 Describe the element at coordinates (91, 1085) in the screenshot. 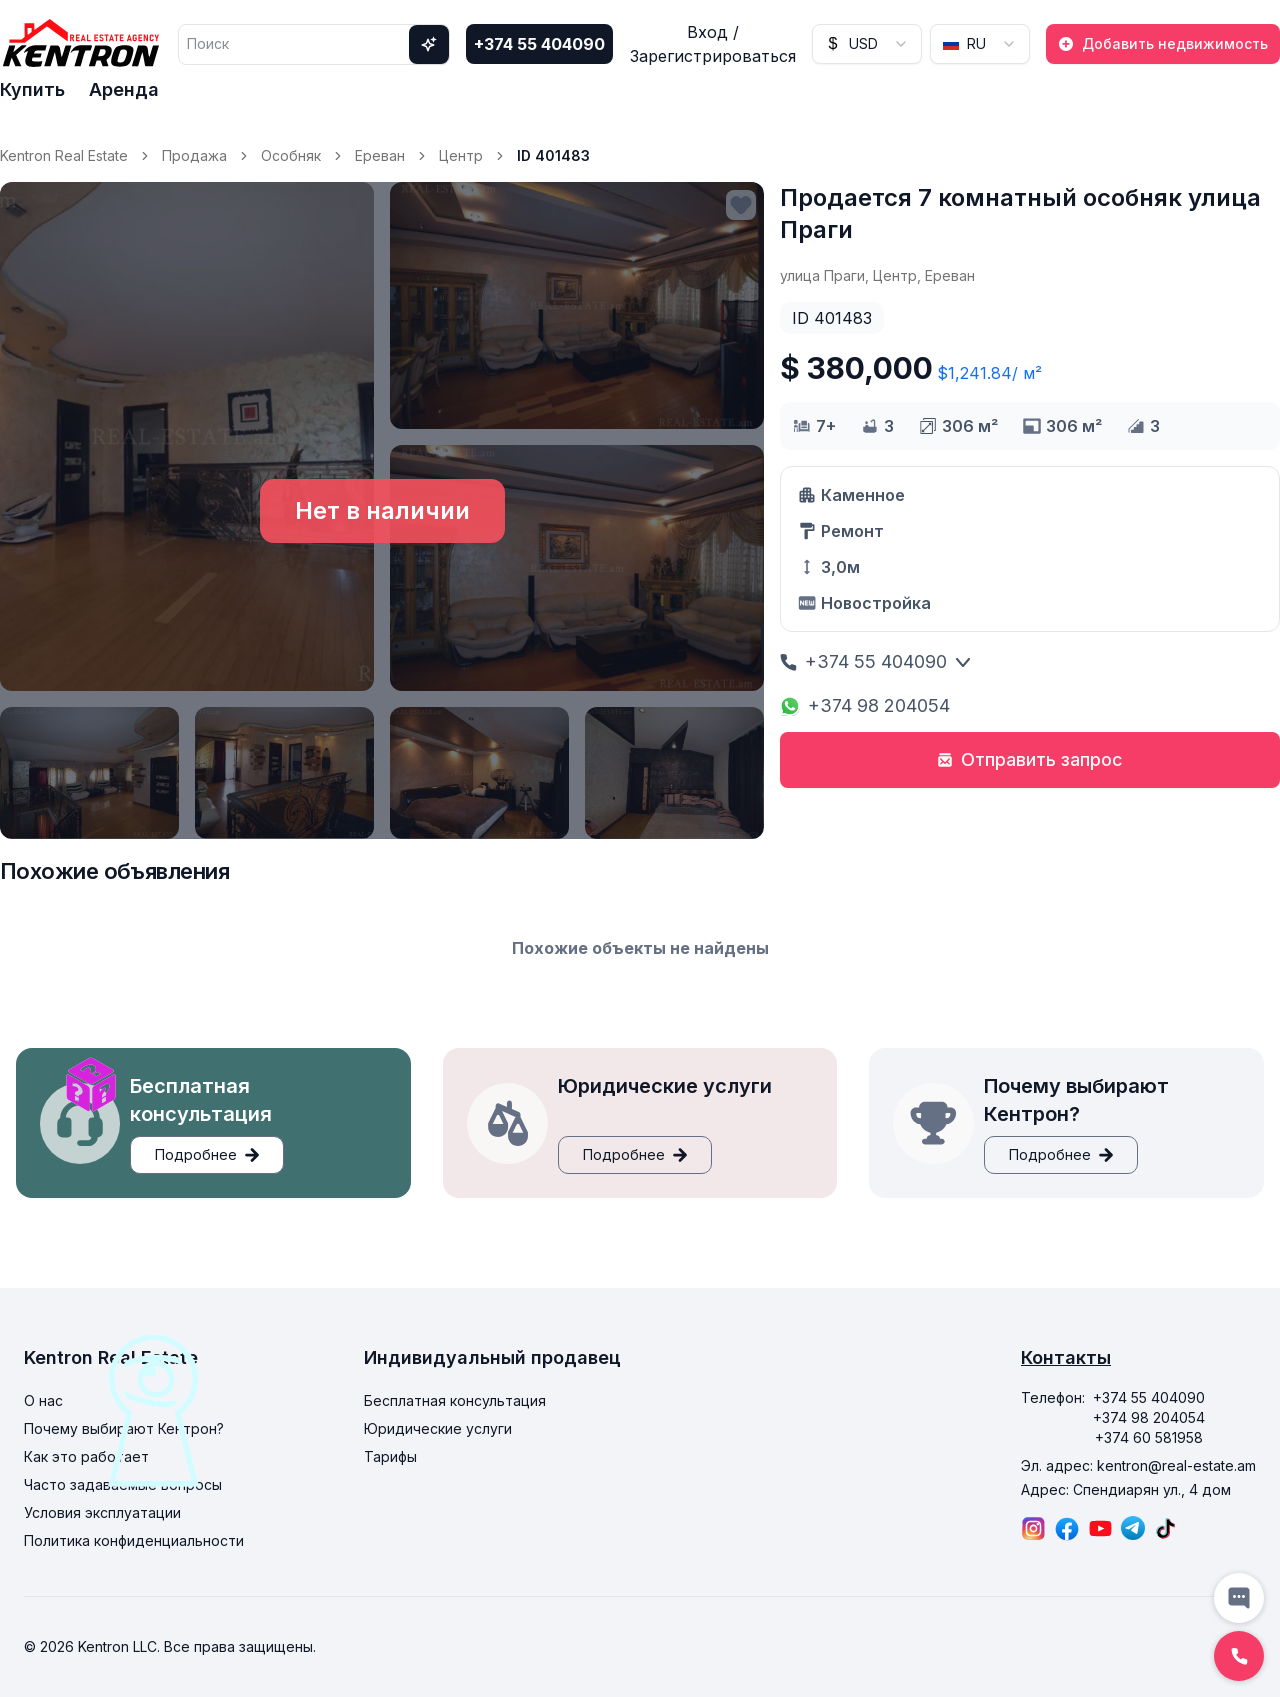

I see `randomize or shuffle selection` at that location.